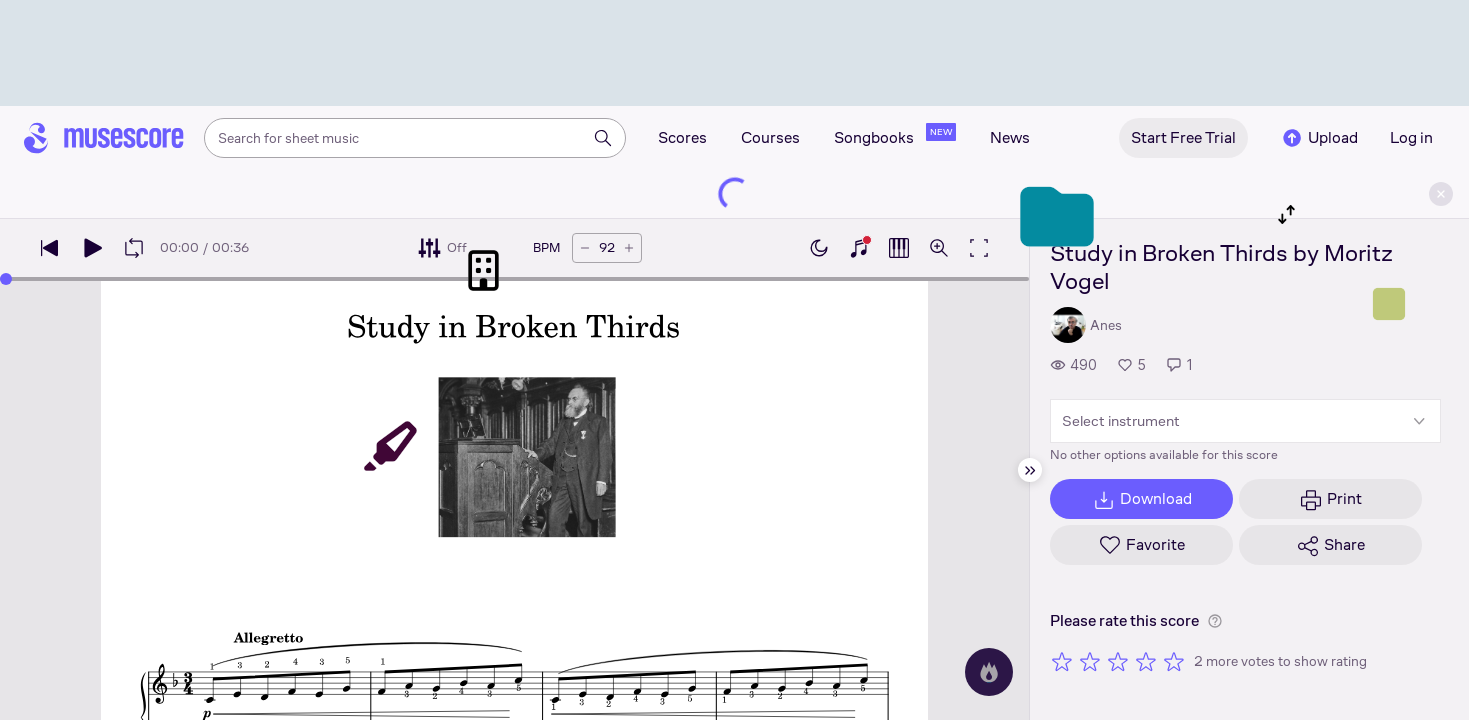 The height and width of the screenshot is (720, 1469). What do you see at coordinates (1057, 219) in the screenshot?
I see `access your files and documents` at bounding box center [1057, 219].